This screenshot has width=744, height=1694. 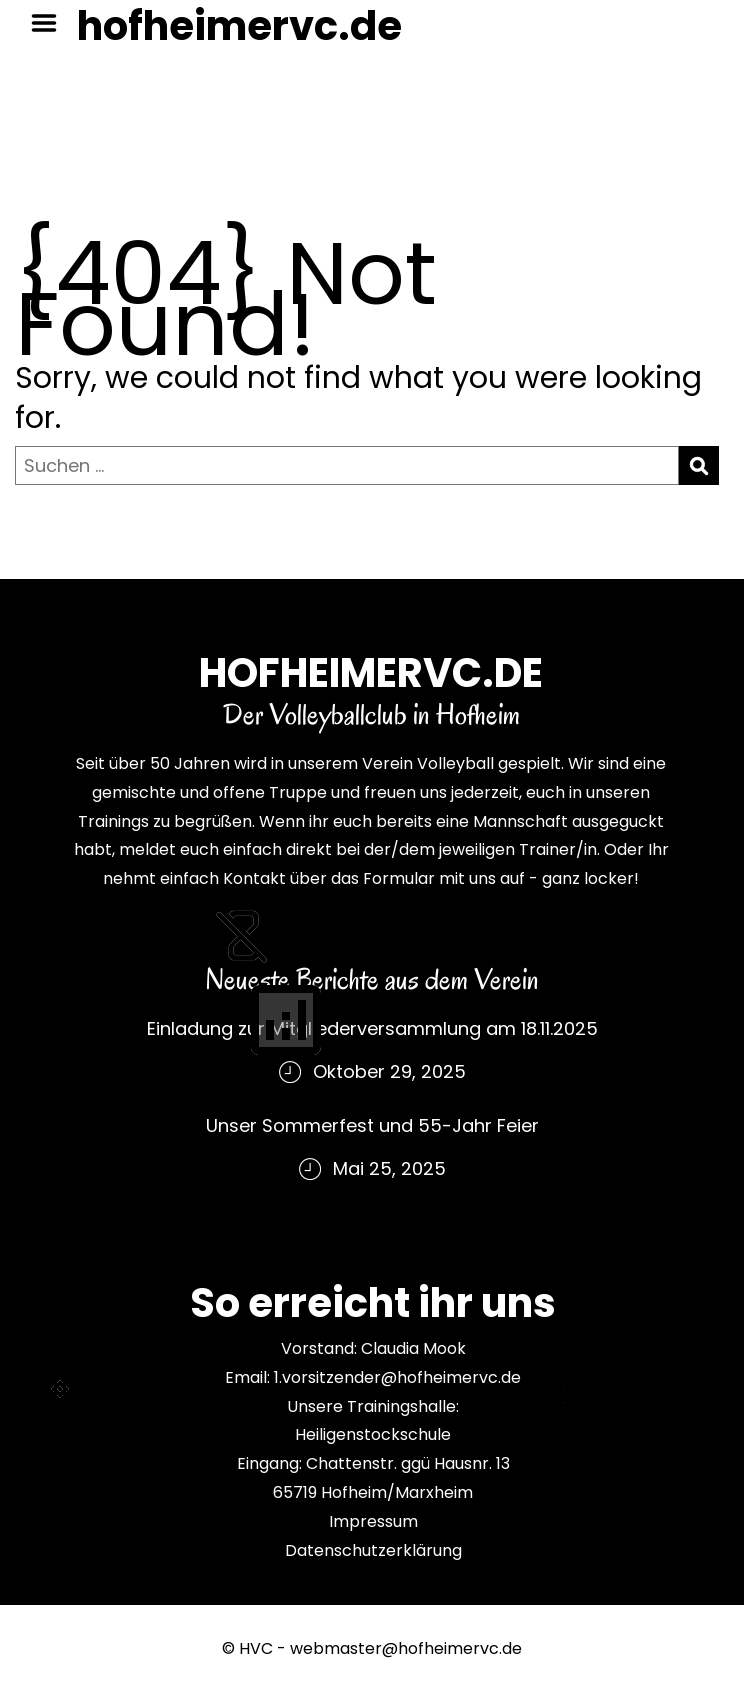 What do you see at coordinates (243, 935) in the screenshot?
I see `timer or countdown feature disabled` at bounding box center [243, 935].